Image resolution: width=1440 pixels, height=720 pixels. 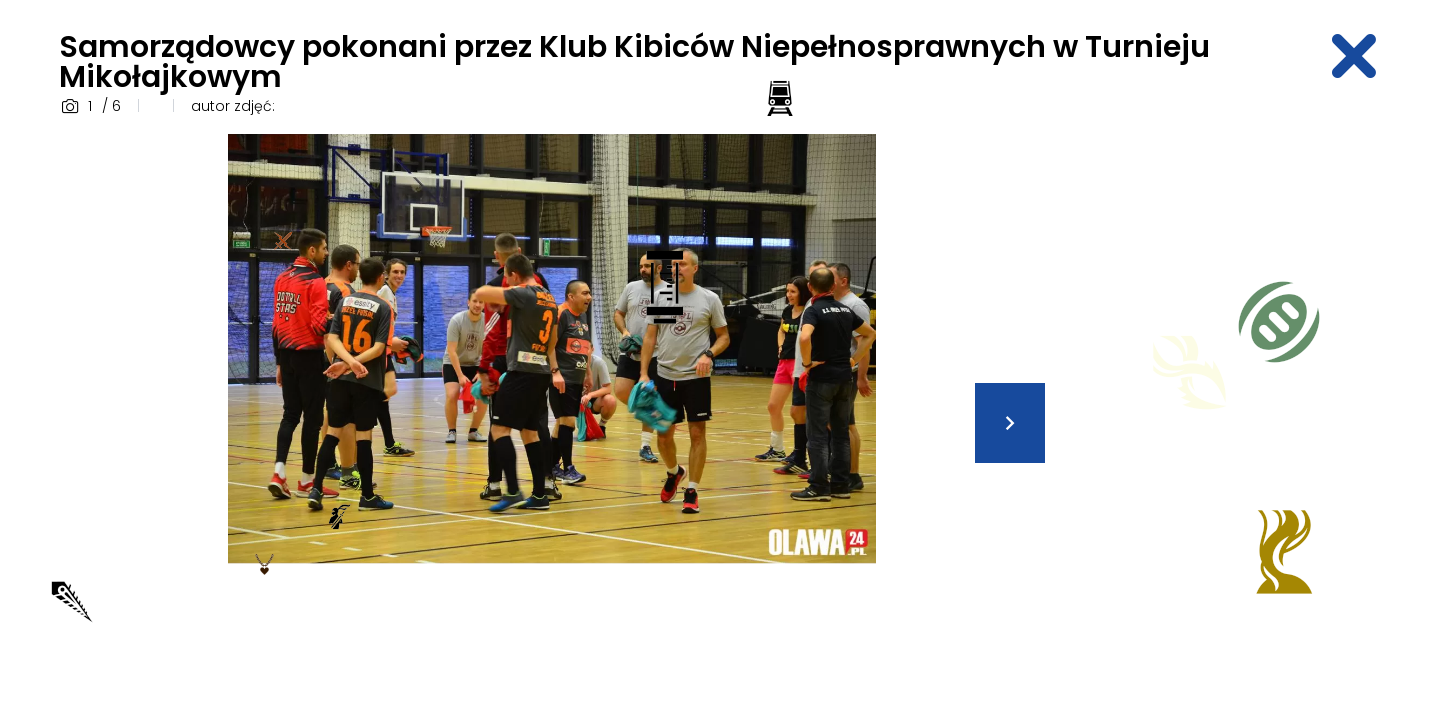 What do you see at coordinates (780, 98) in the screenshot?
I see `access subway or metro transit information` at bounding box center [780, 98].